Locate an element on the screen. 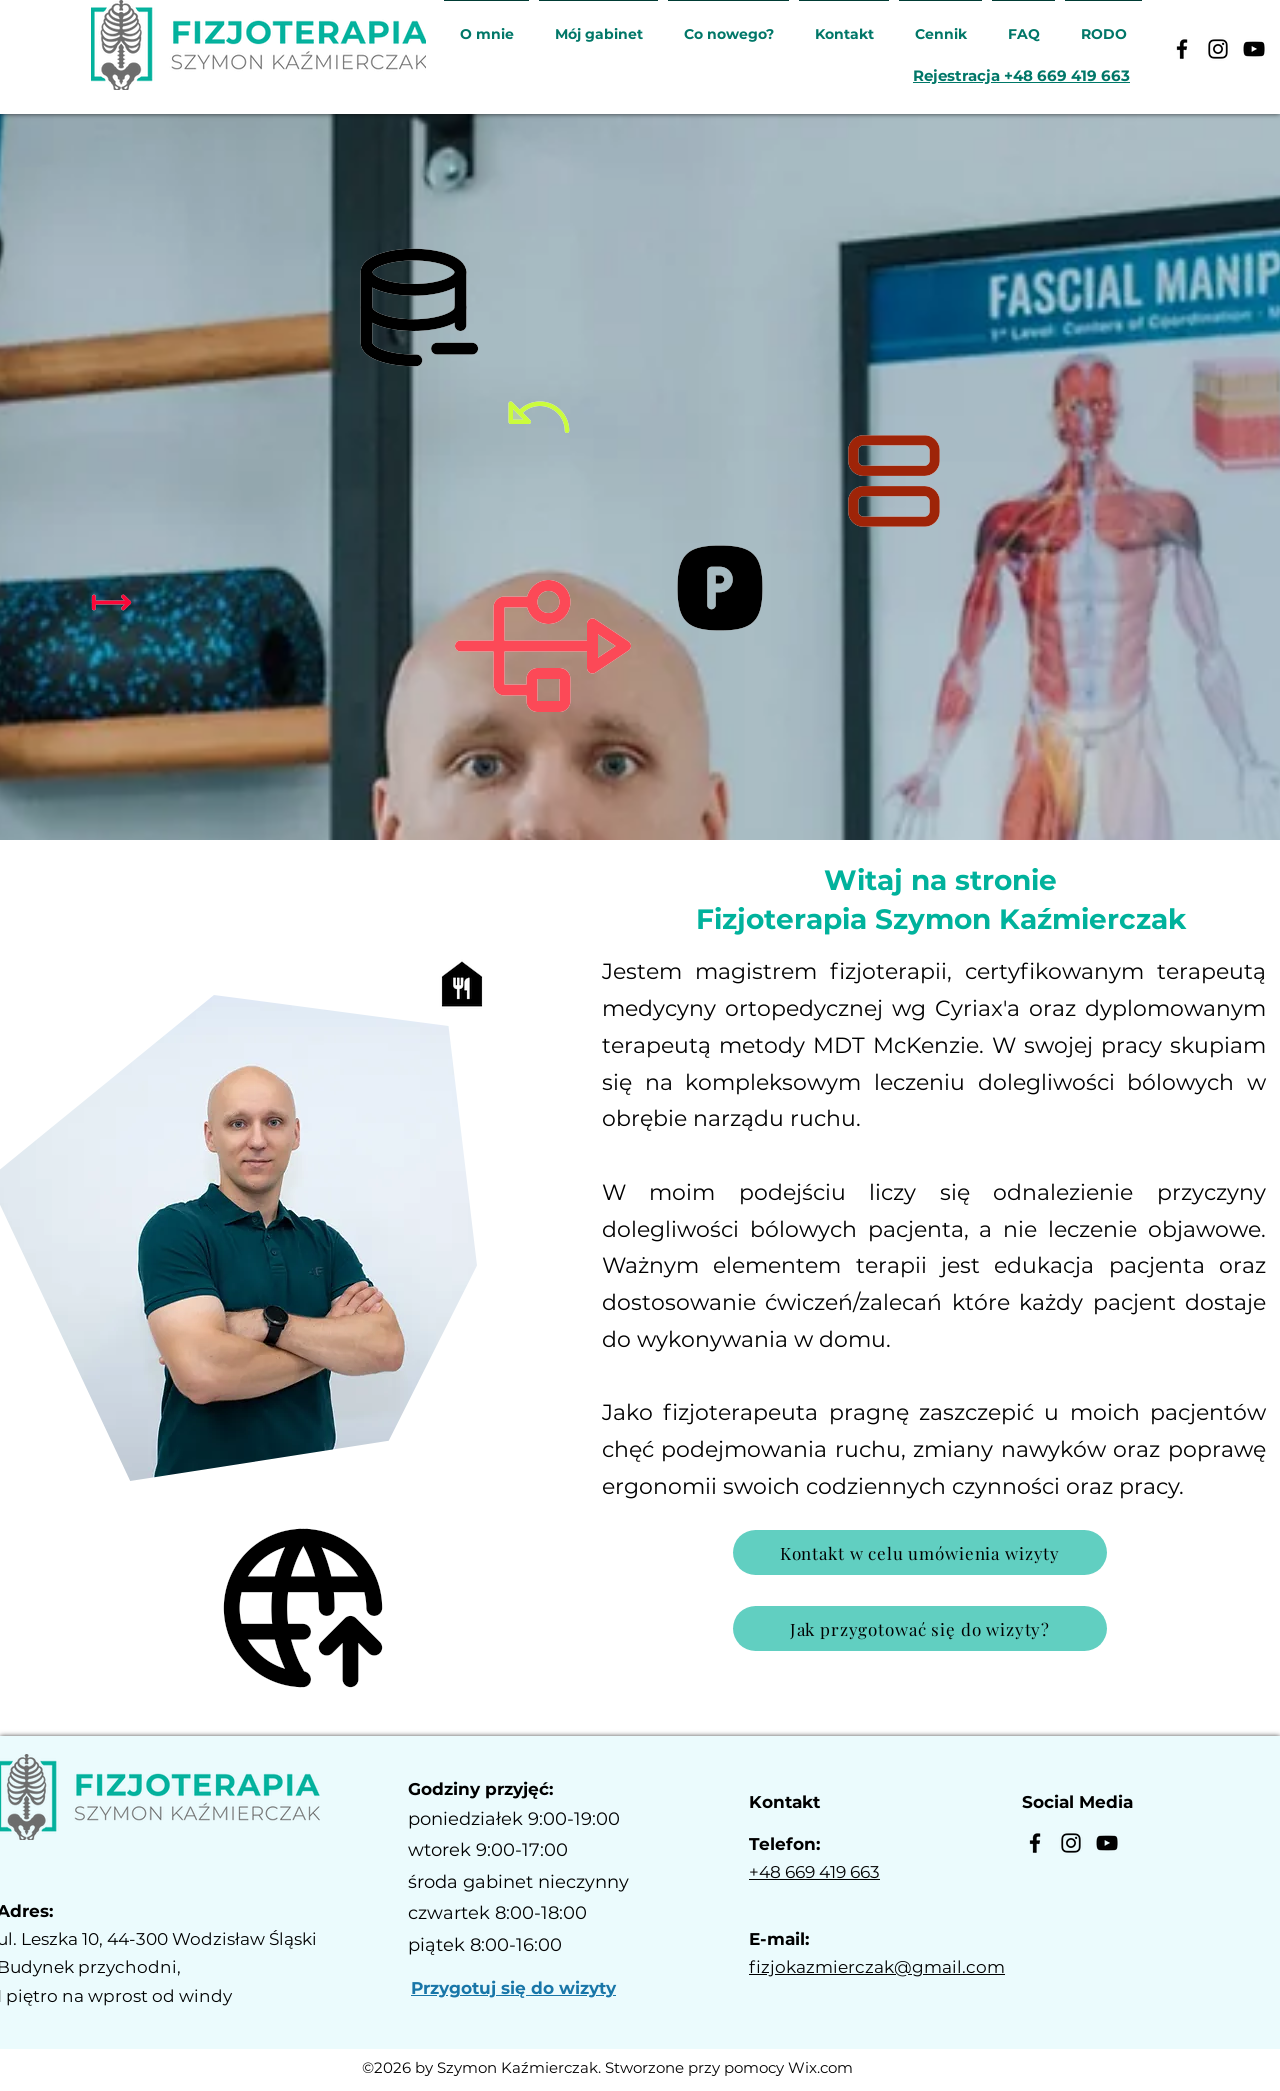  switch to list view is located at coordinates (894, 481).